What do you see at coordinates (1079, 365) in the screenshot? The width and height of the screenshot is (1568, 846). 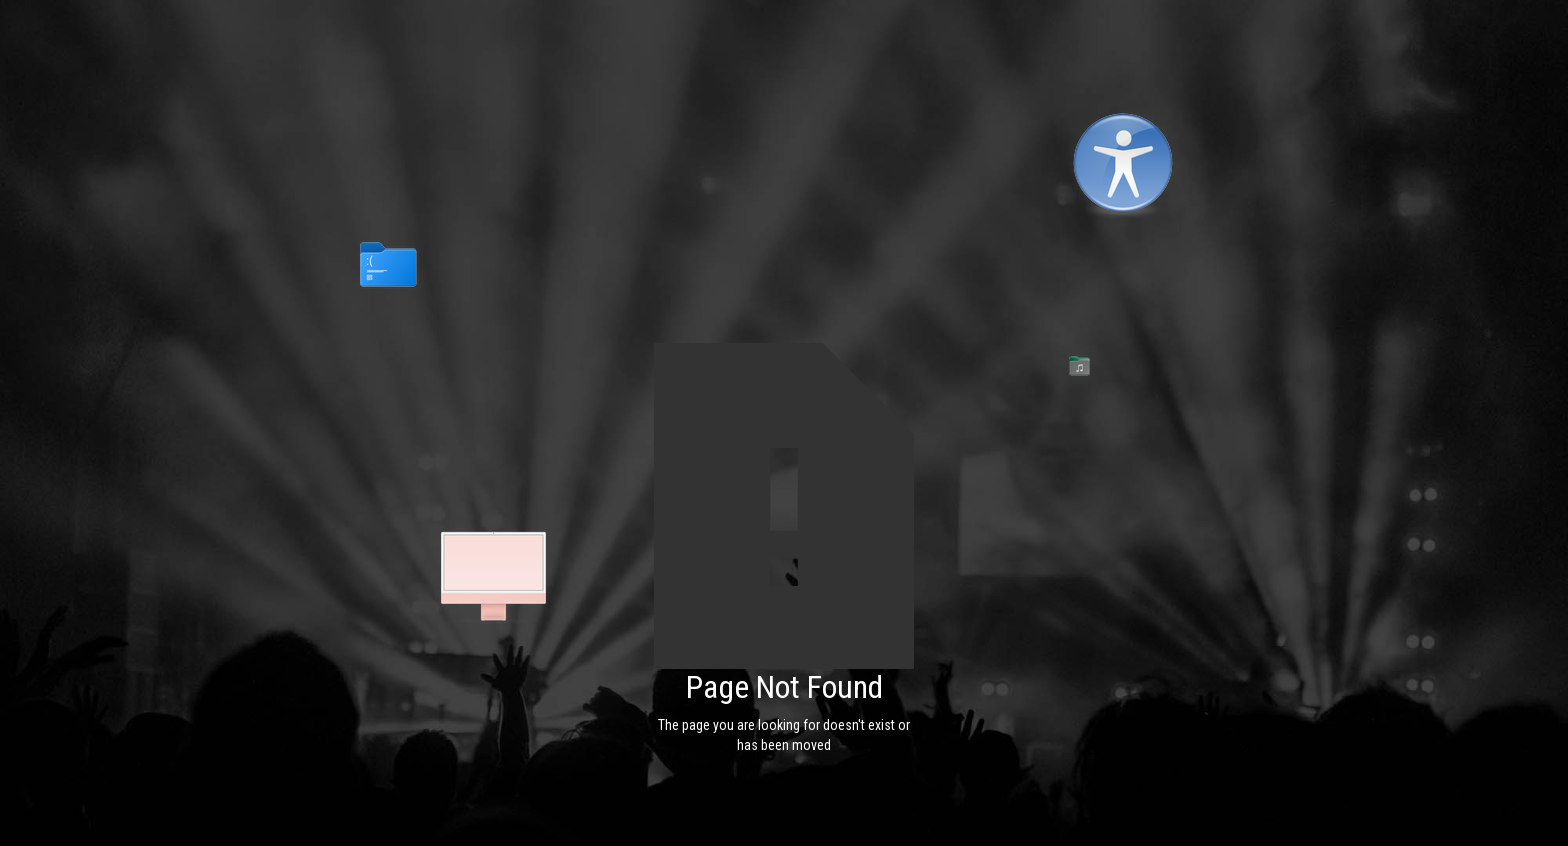 I see `open your music folder` at bounding box center [1079, 365].